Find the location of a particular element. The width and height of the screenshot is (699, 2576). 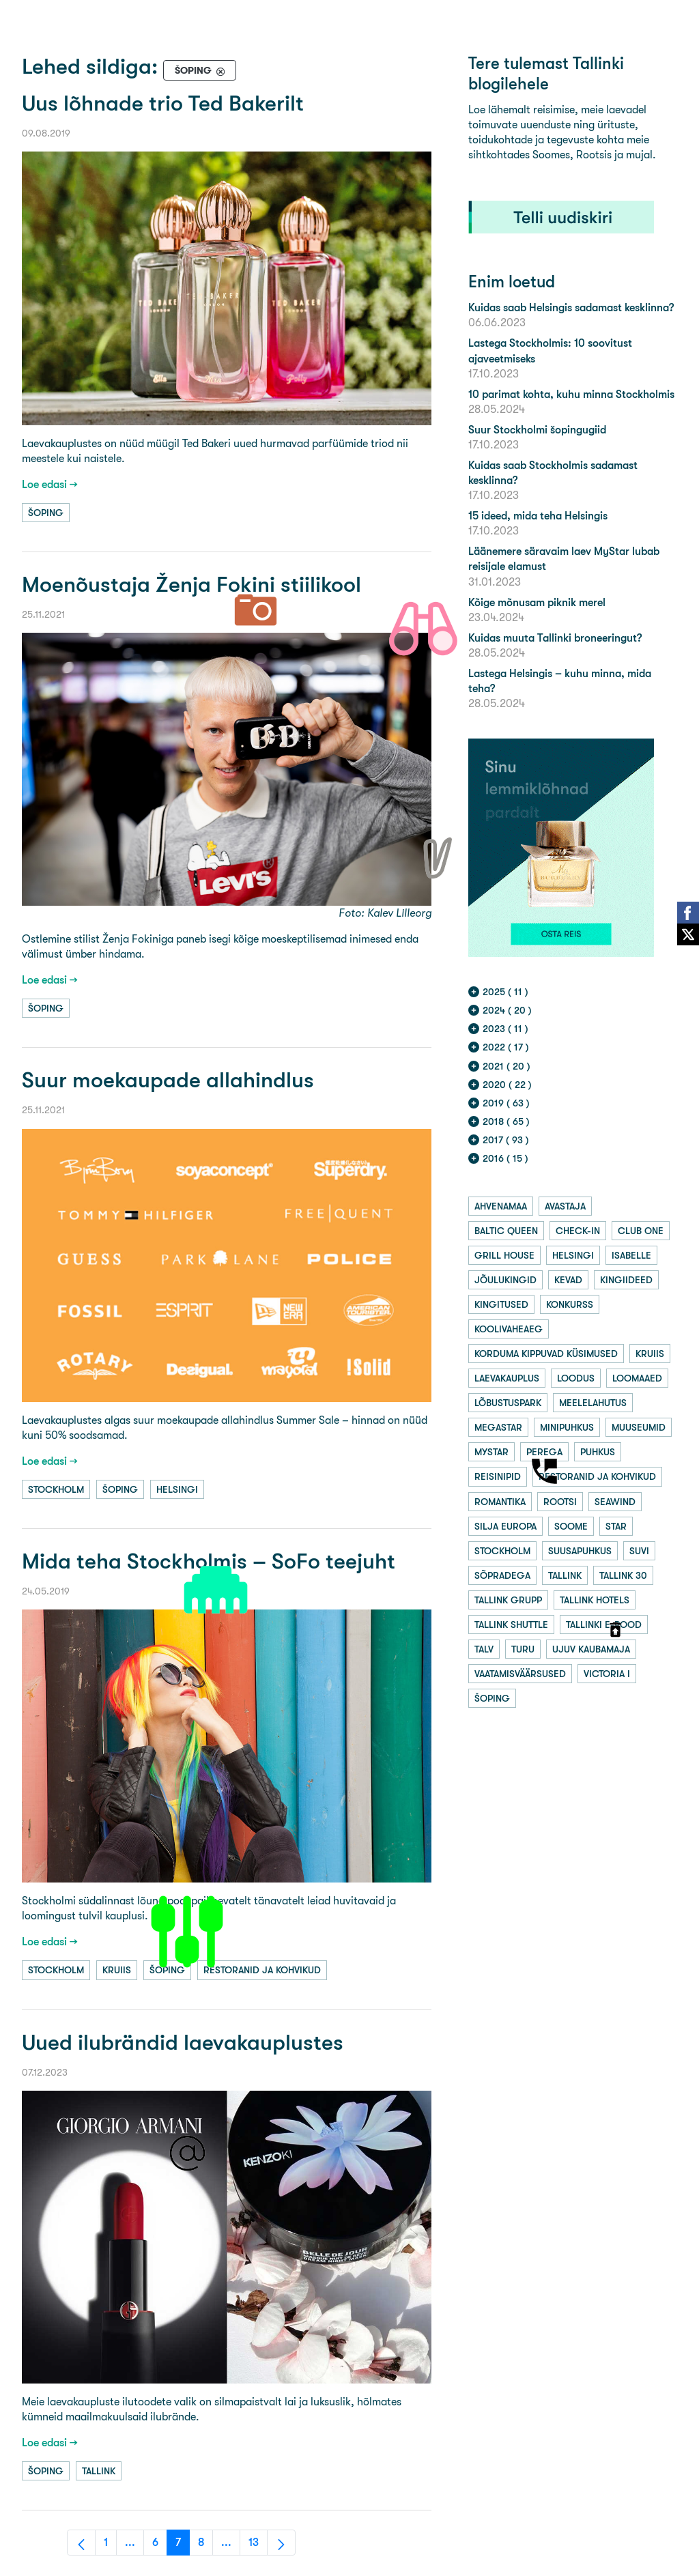

open the Vinted app is located at coordinates (437, 858).